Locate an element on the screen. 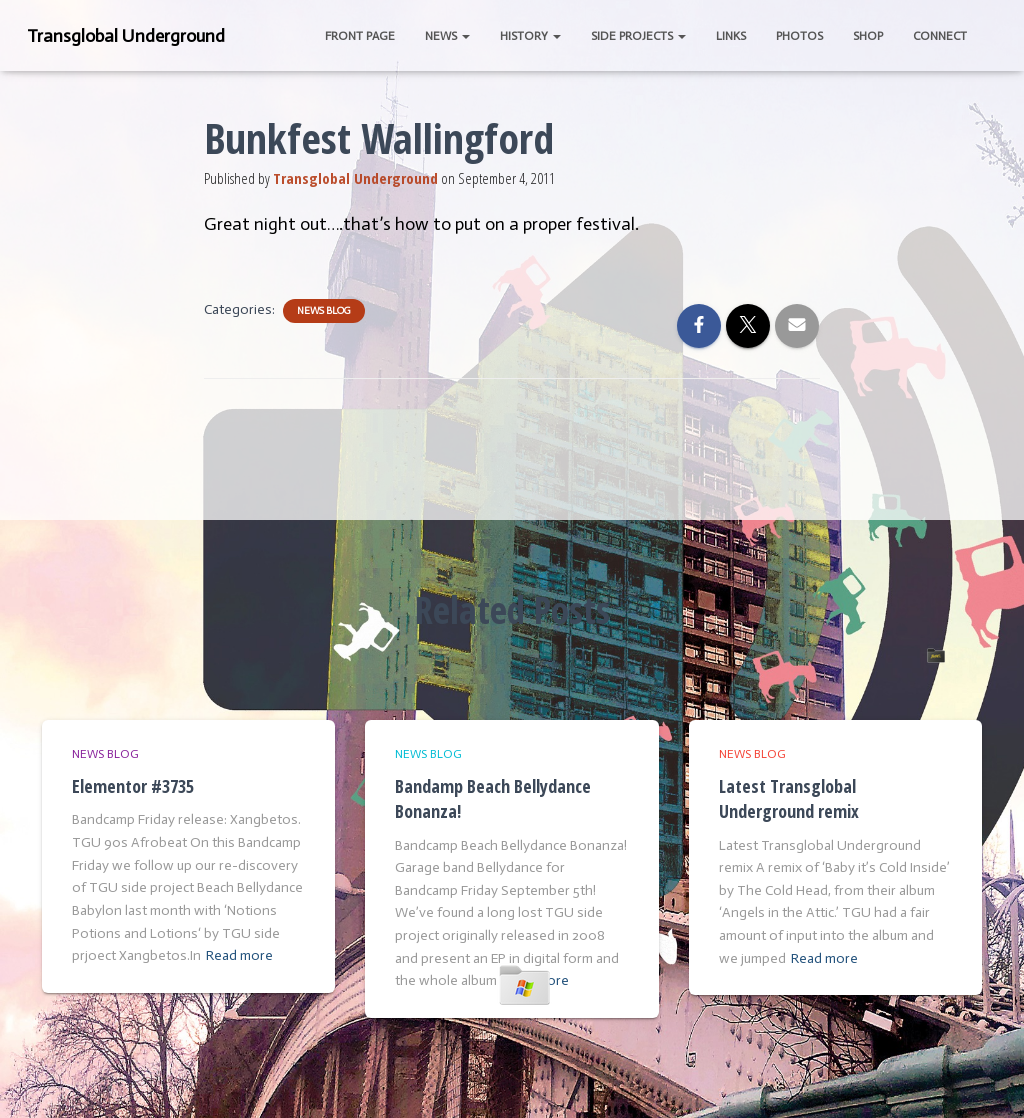 The image size is (1024, 1118). folder containing babel configuration files is located at coordinates (936, 656).